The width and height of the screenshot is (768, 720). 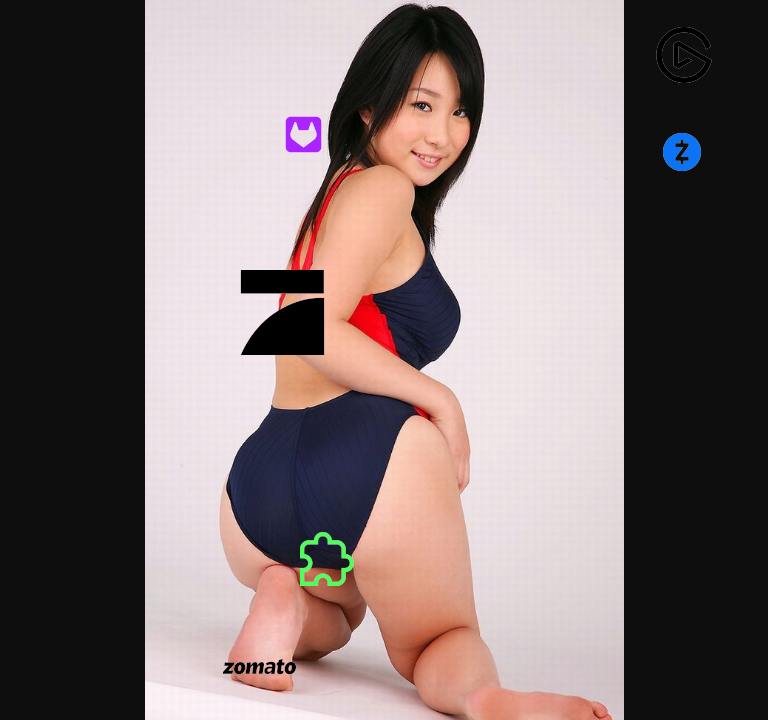 What do you see at coordinates (682, 152) in the screenshot?
I see `zcash cryptocurrency logo` at bounding box center [682, 152].